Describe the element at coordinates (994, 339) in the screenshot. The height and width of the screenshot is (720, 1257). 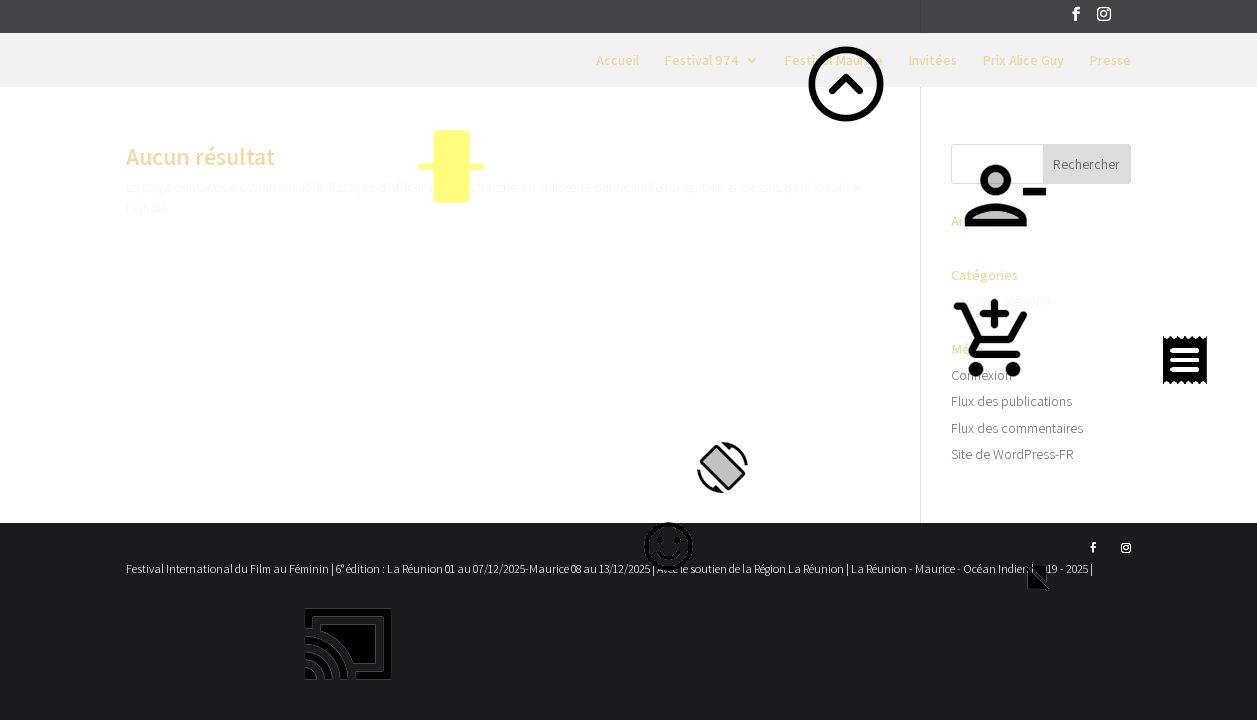
I see `add item to shopping cart` at that location.